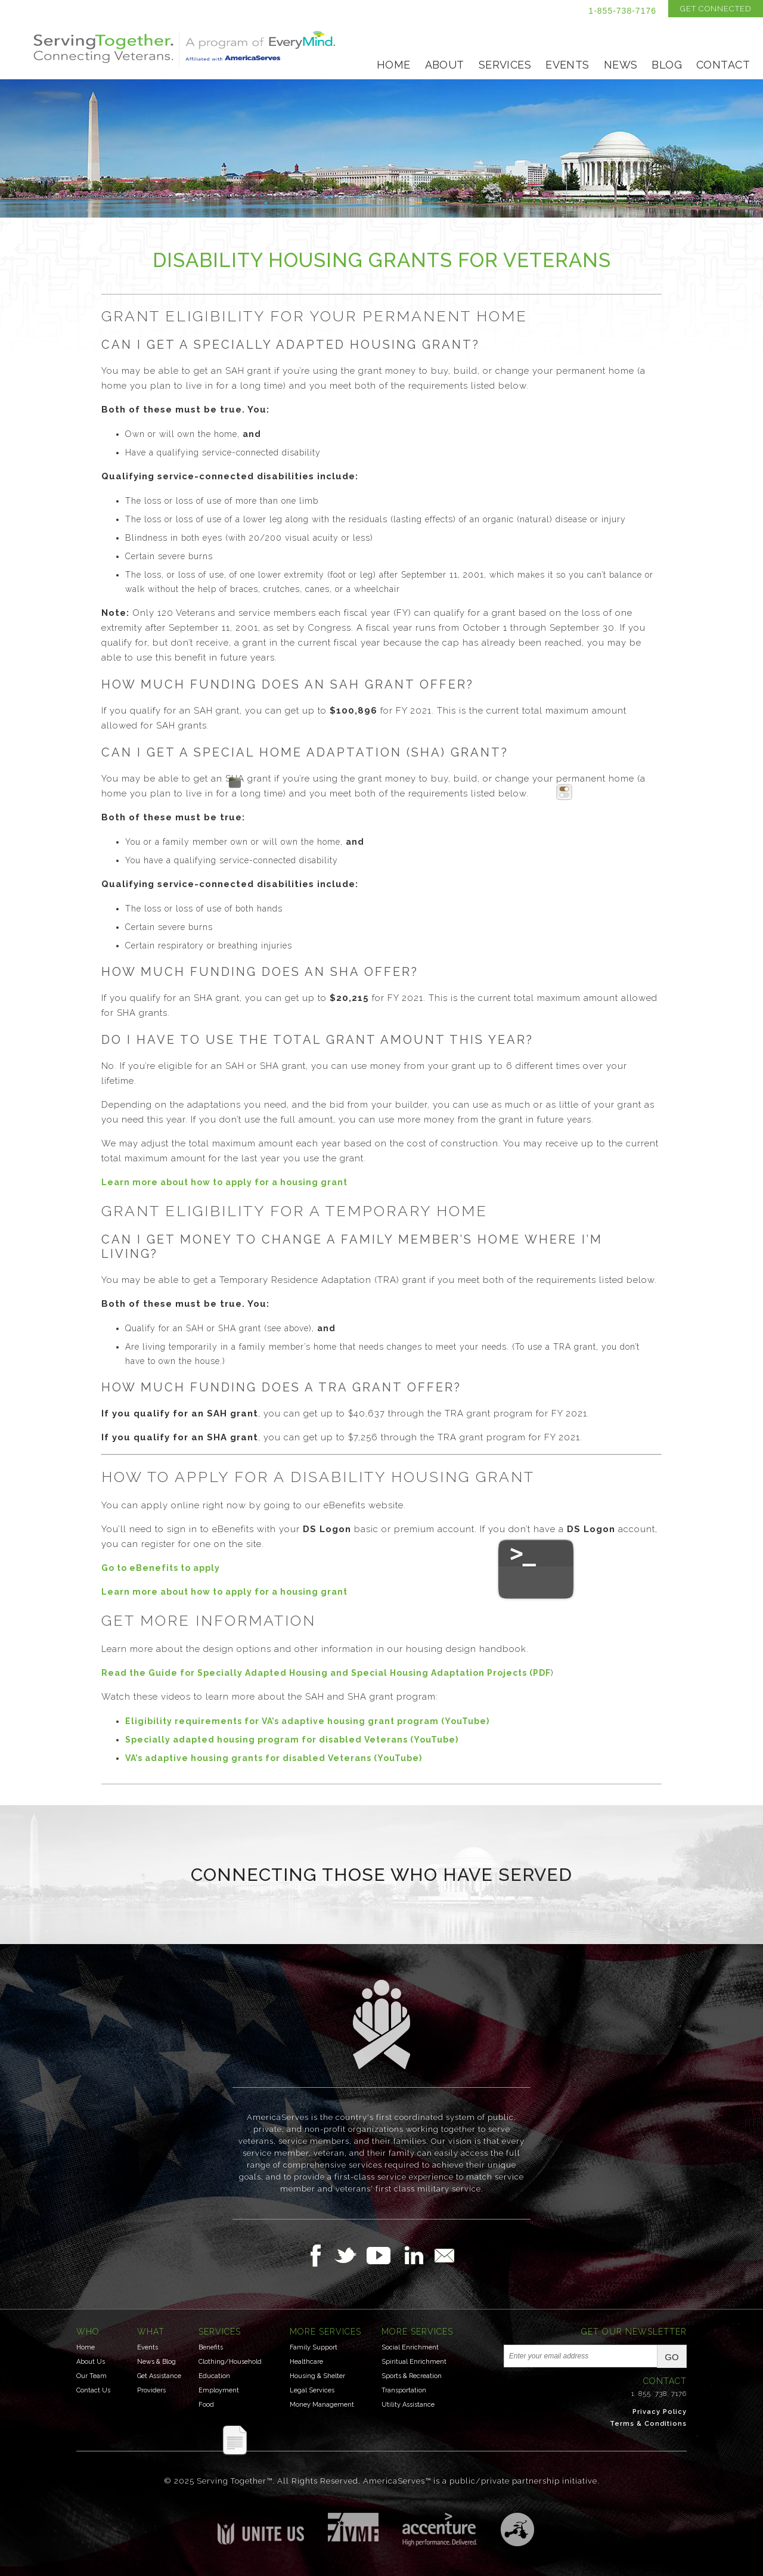 This screenshot has width=763, height=2576. Describe the element at coordinates (235, 2440) in the screenshot. I see `a plain text file` at that location.